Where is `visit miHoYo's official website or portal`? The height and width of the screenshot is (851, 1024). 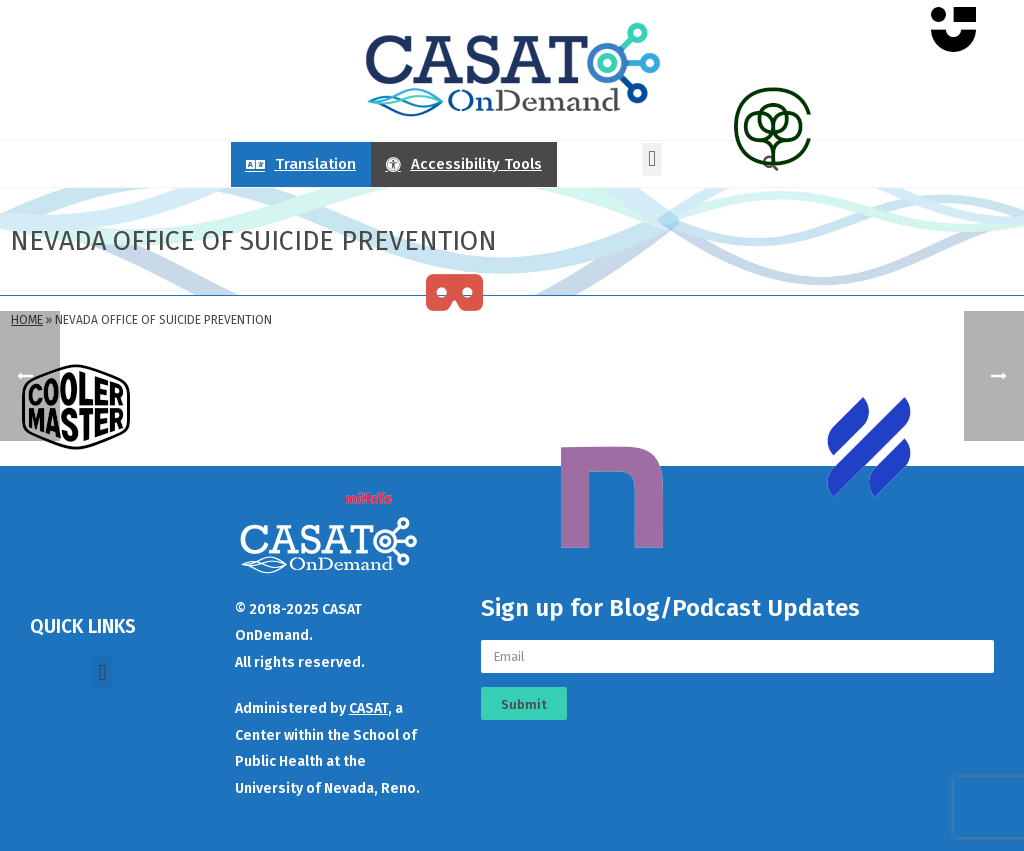 visit miHoYo's official website or portal is located at coordinates (369, 498).